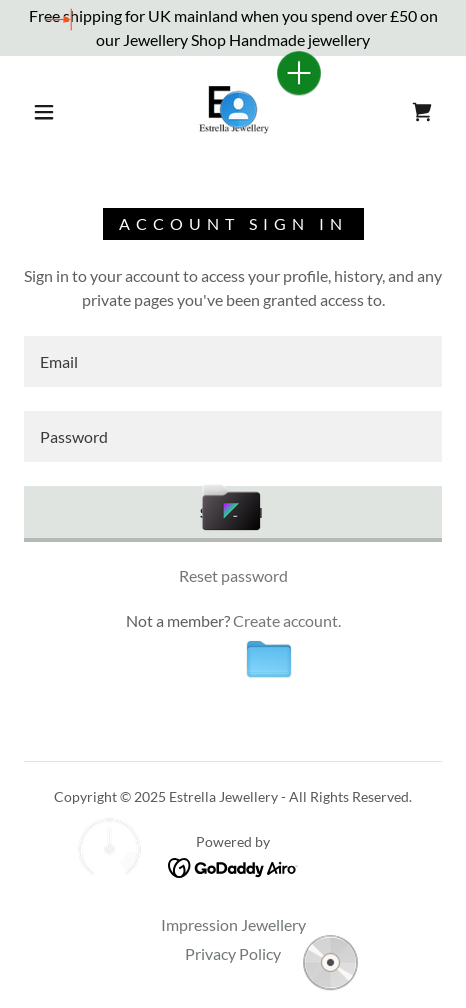  What do you see at coordinates (330, 962) in the screenshot?
I see `indicates a DVD-RAM disc device` at bounding box center [330, 962].